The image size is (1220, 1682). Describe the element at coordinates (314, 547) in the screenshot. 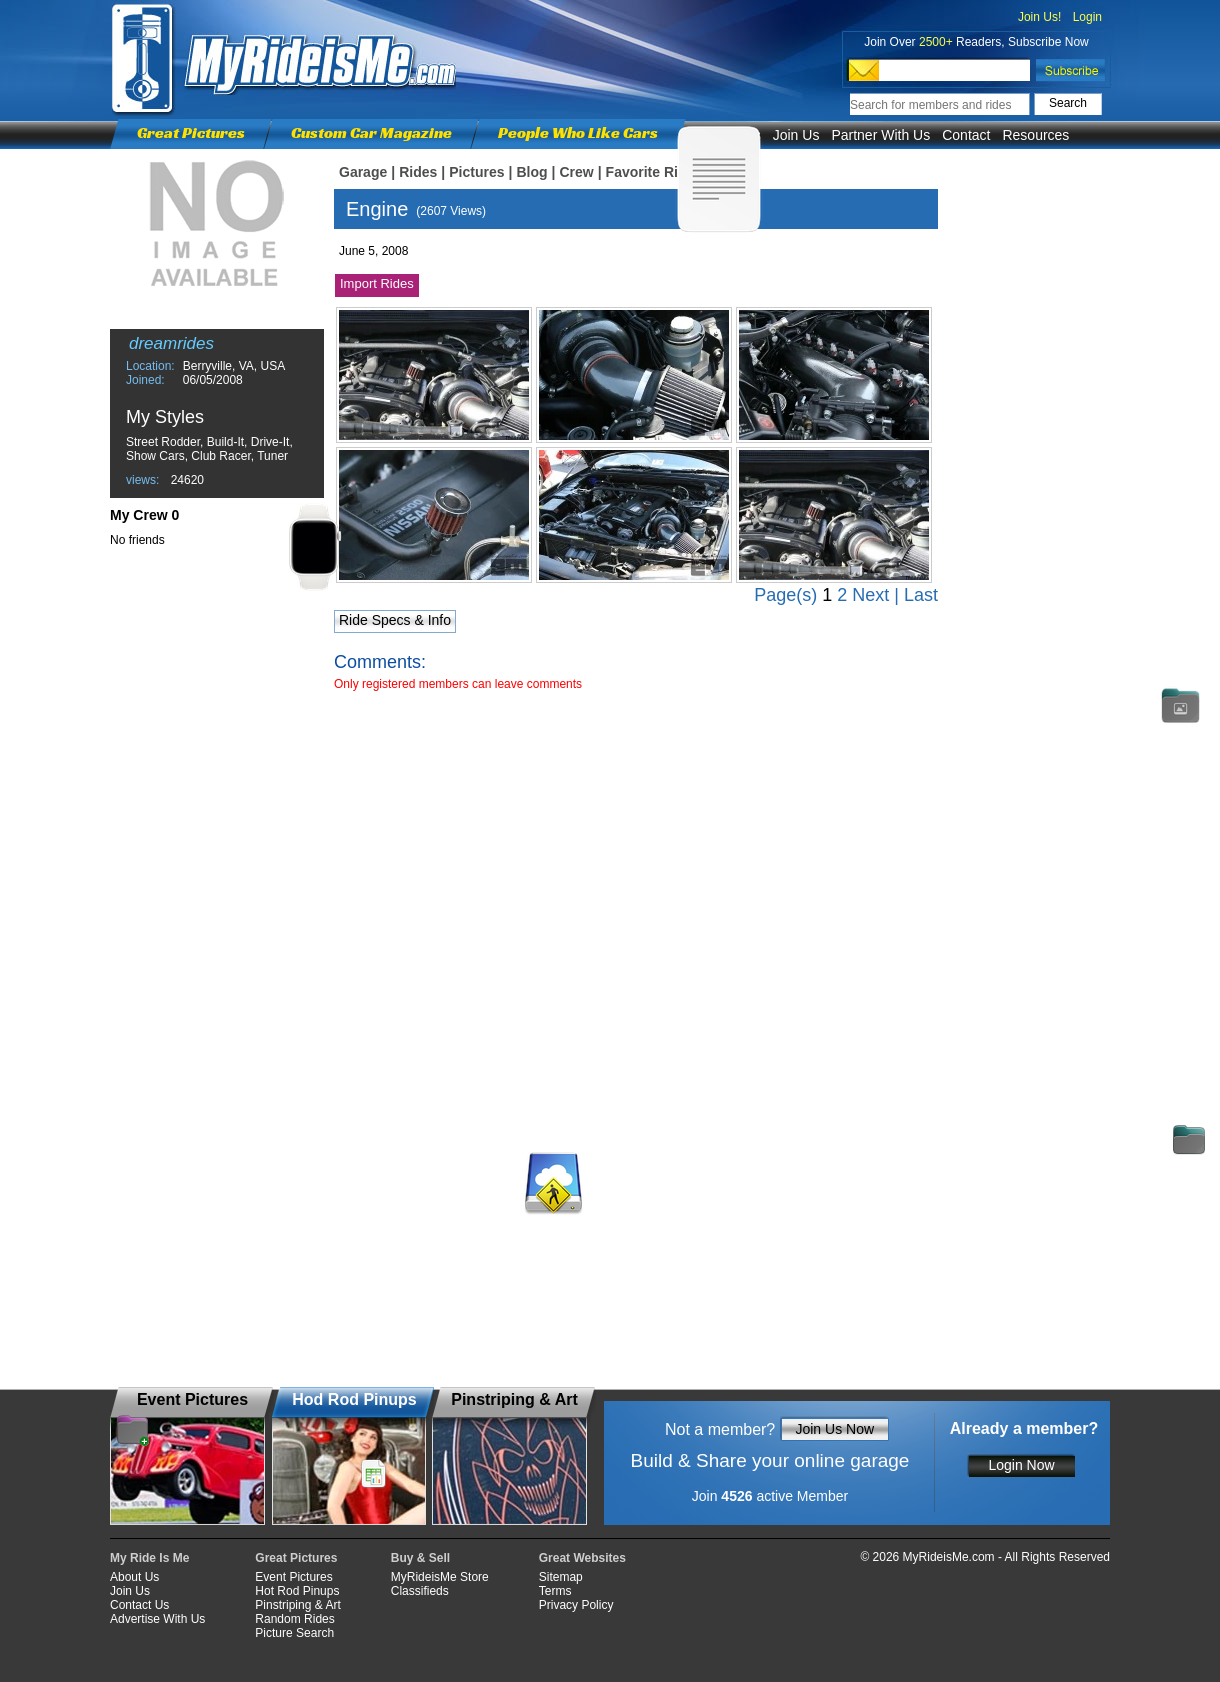

I see `apple watch series 5-7 device icon` at that location.